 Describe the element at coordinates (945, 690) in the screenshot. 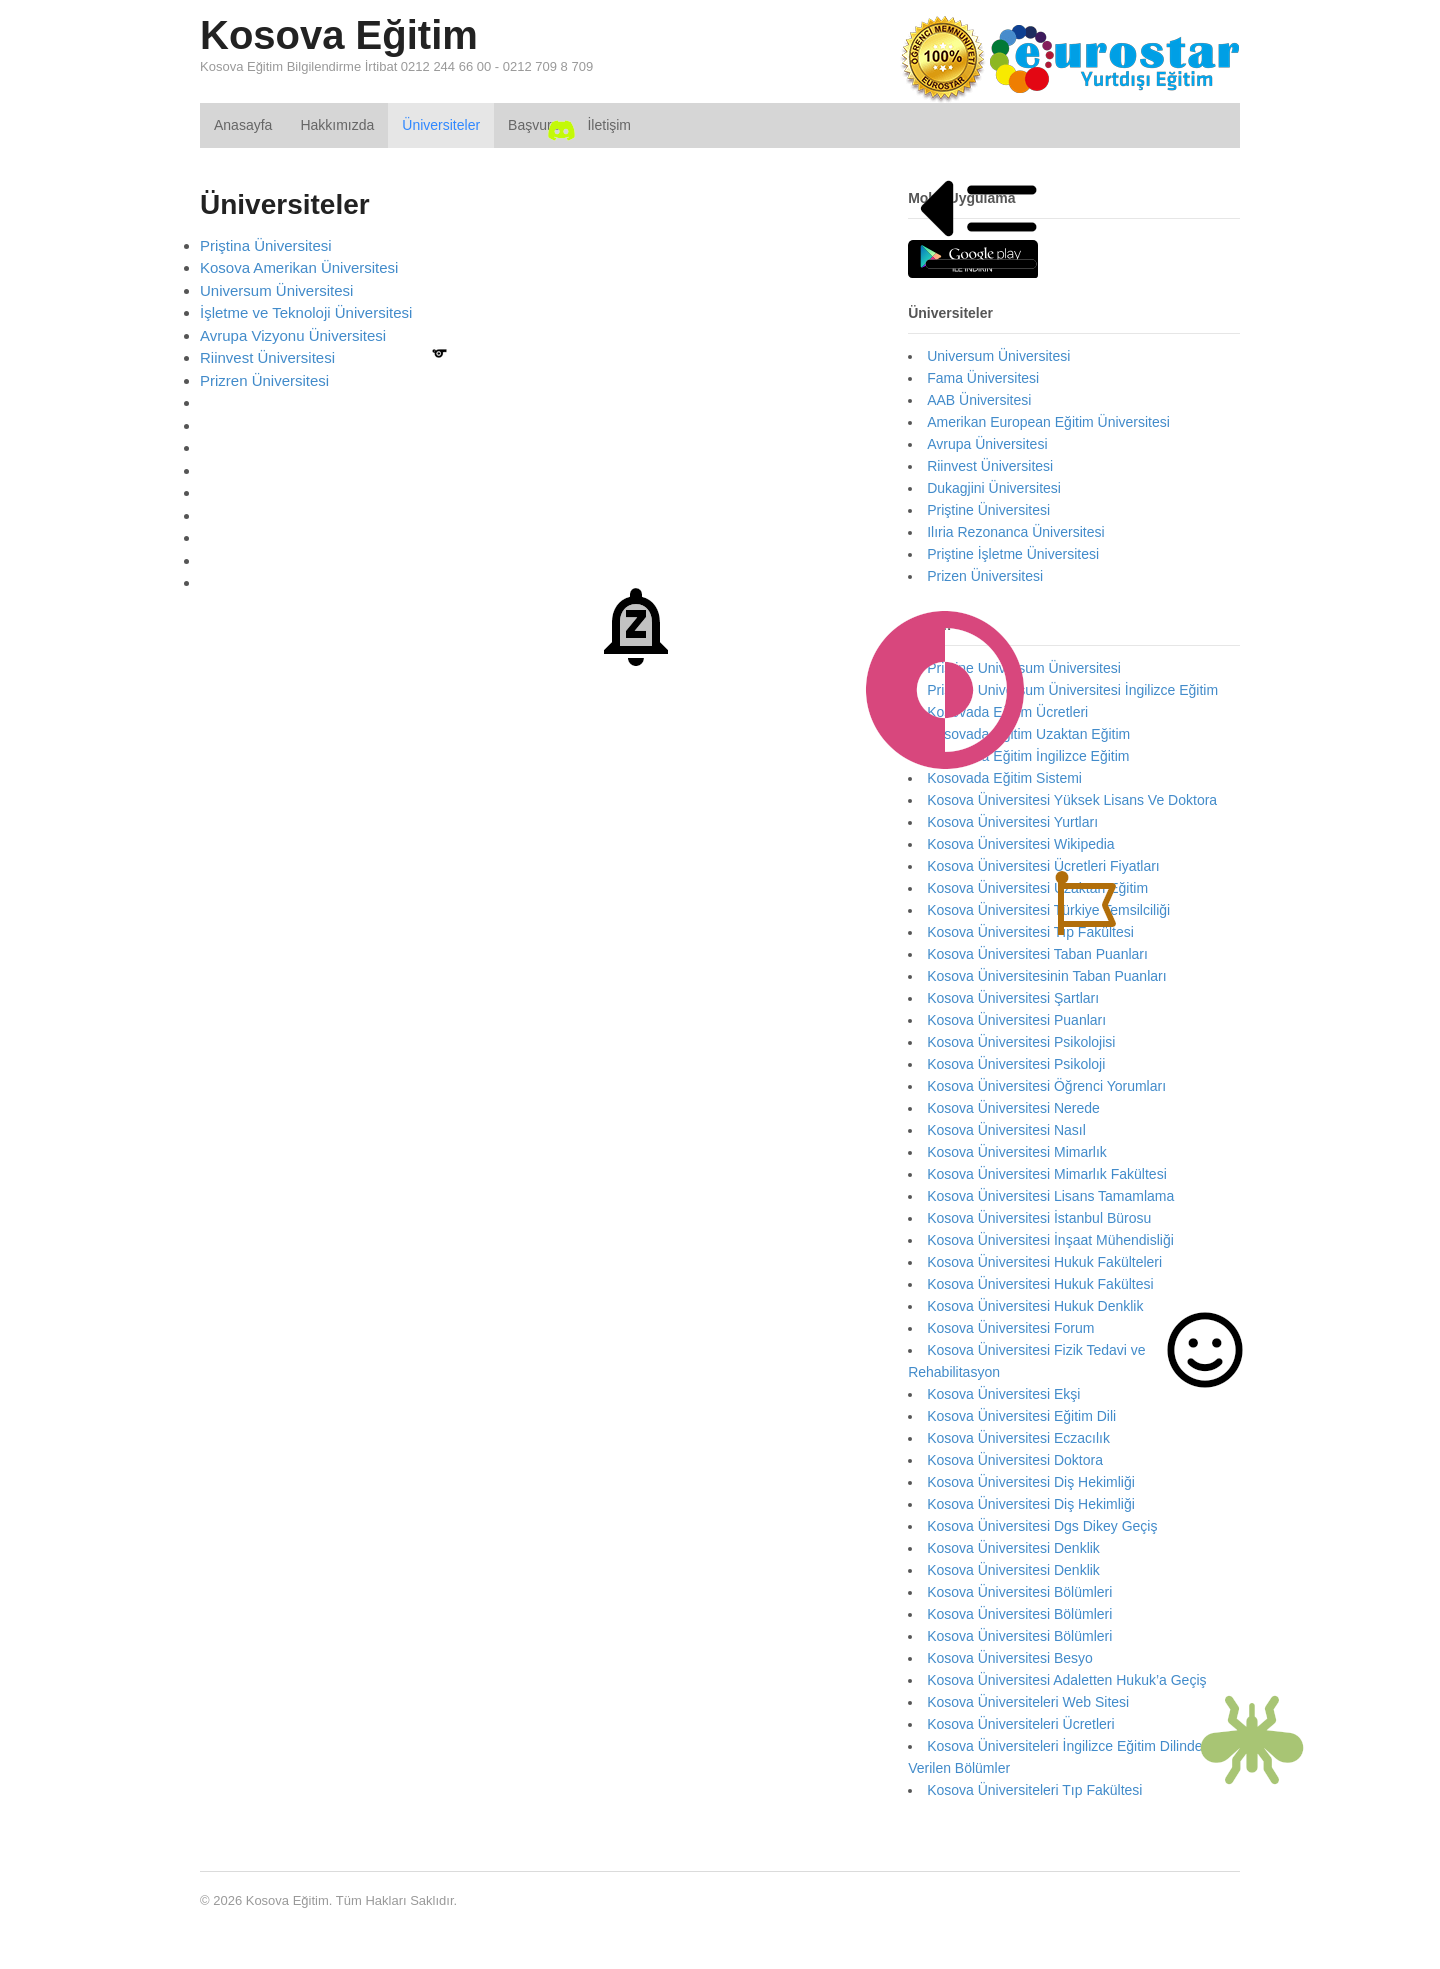

I see `toggle invert colors mode` at that location.